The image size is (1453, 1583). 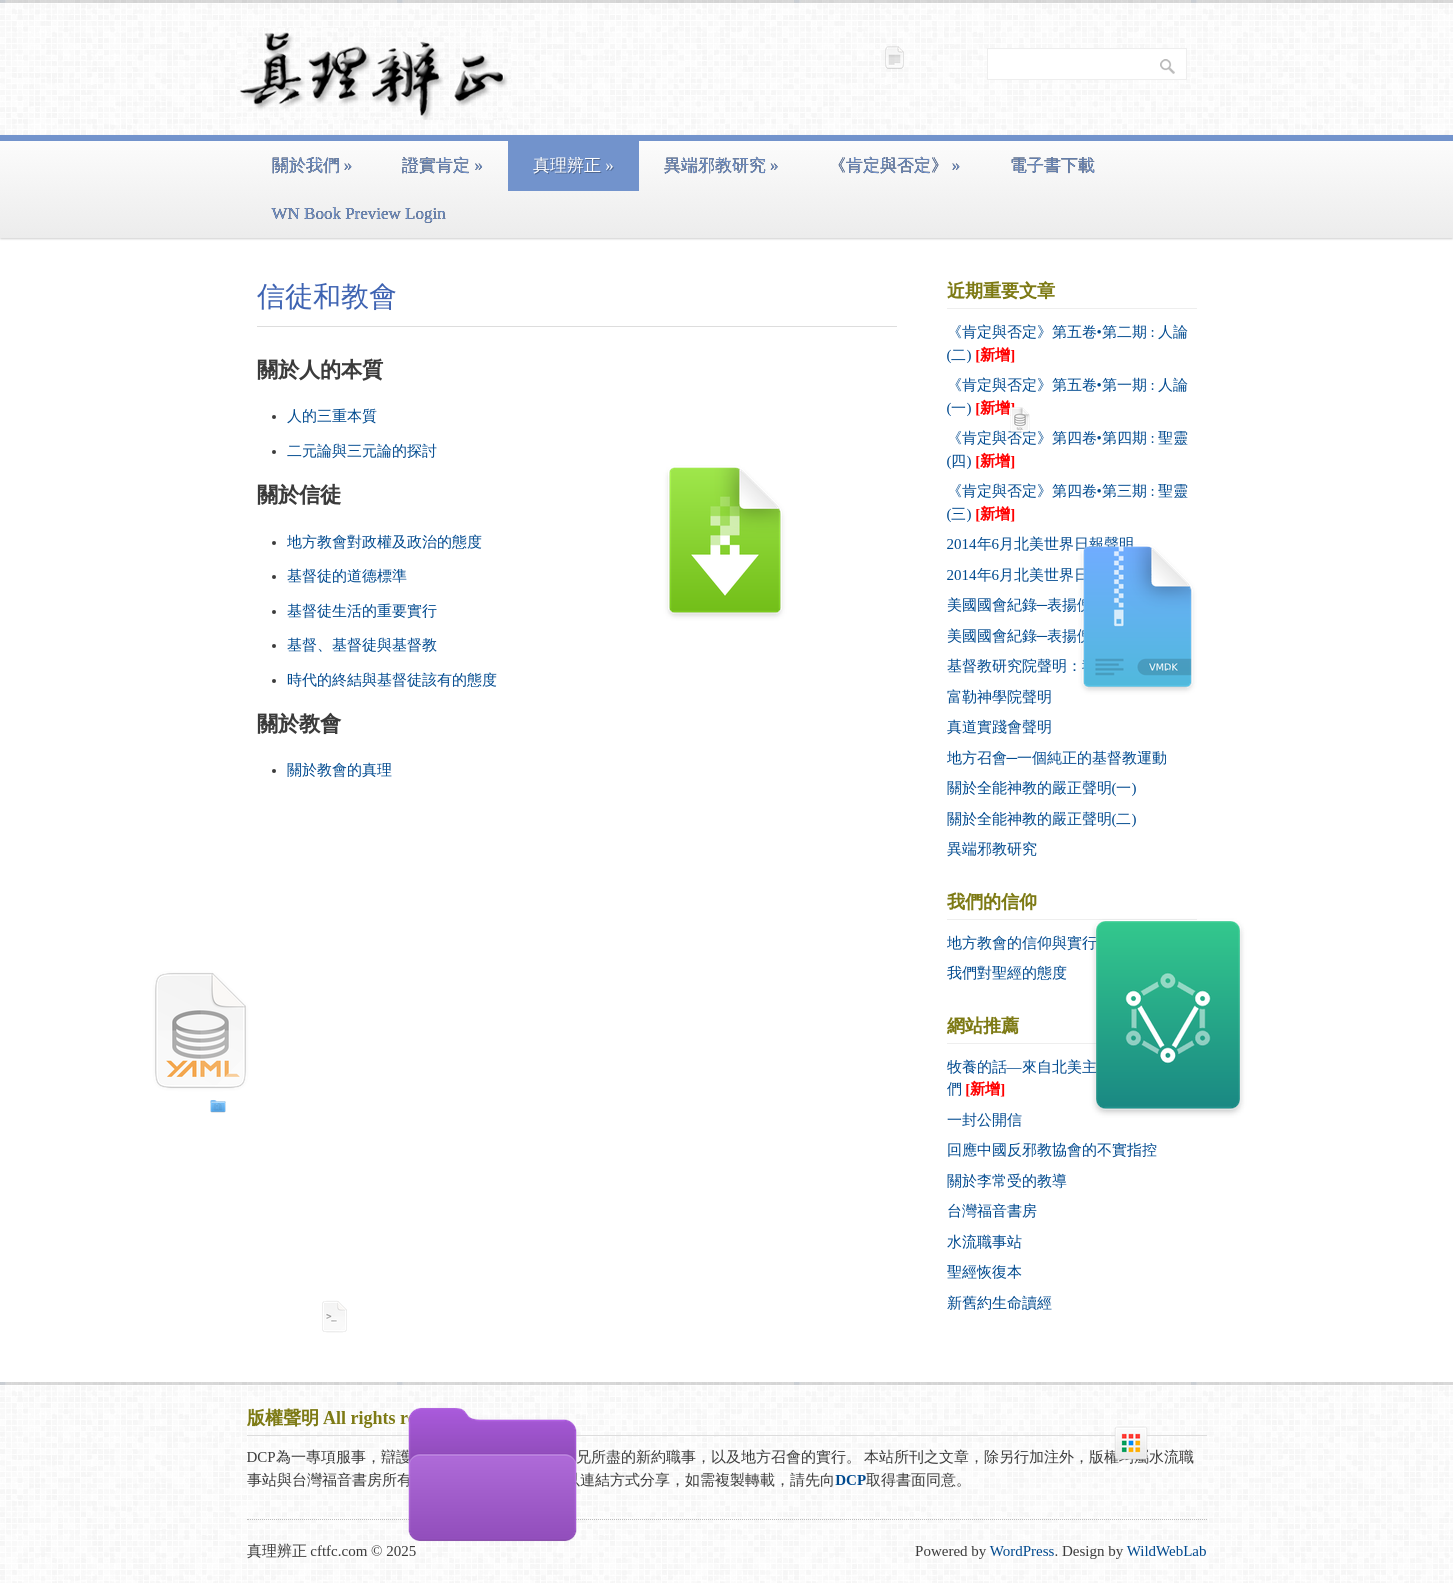 I want to click on shell script file type indicator, so click(x=334, y=1316).